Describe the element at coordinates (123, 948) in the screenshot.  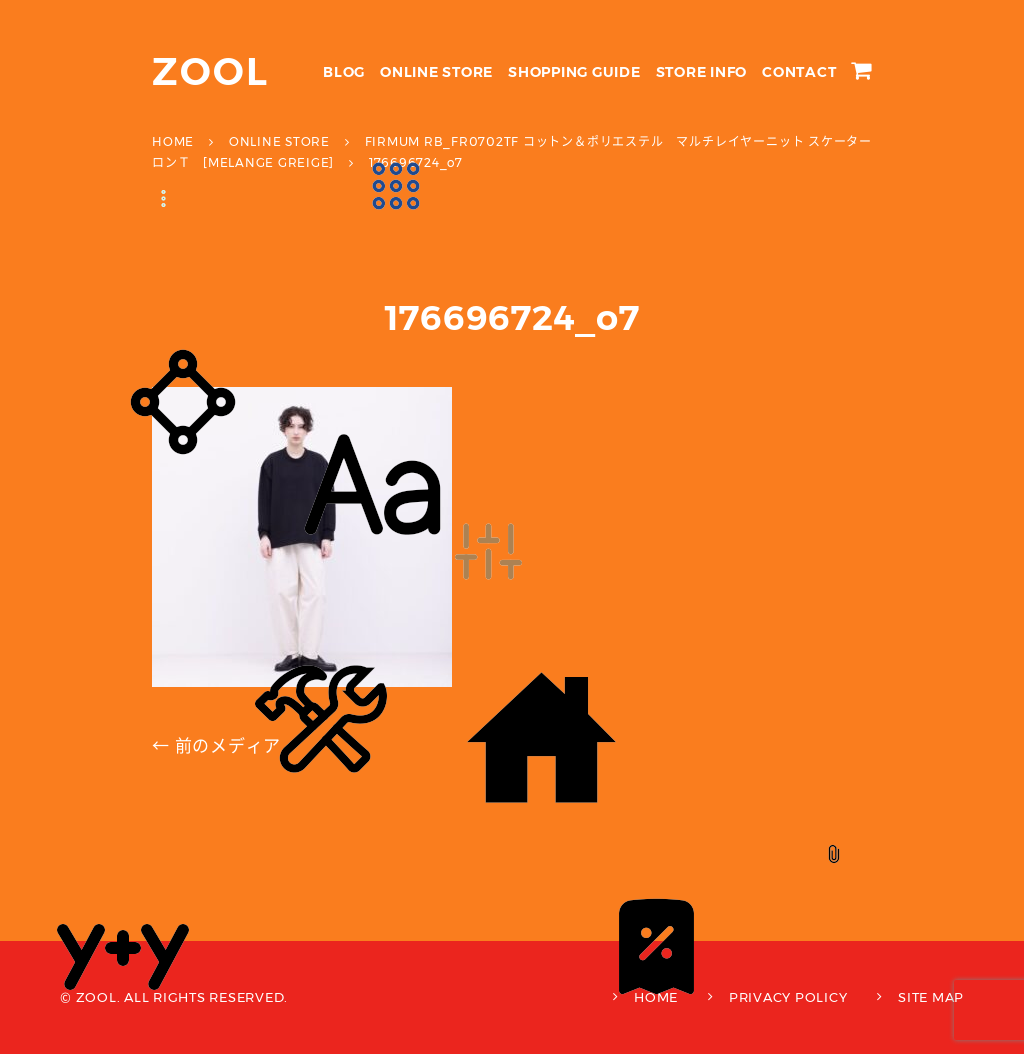
I see `mathematical expression or formula input` at that location.